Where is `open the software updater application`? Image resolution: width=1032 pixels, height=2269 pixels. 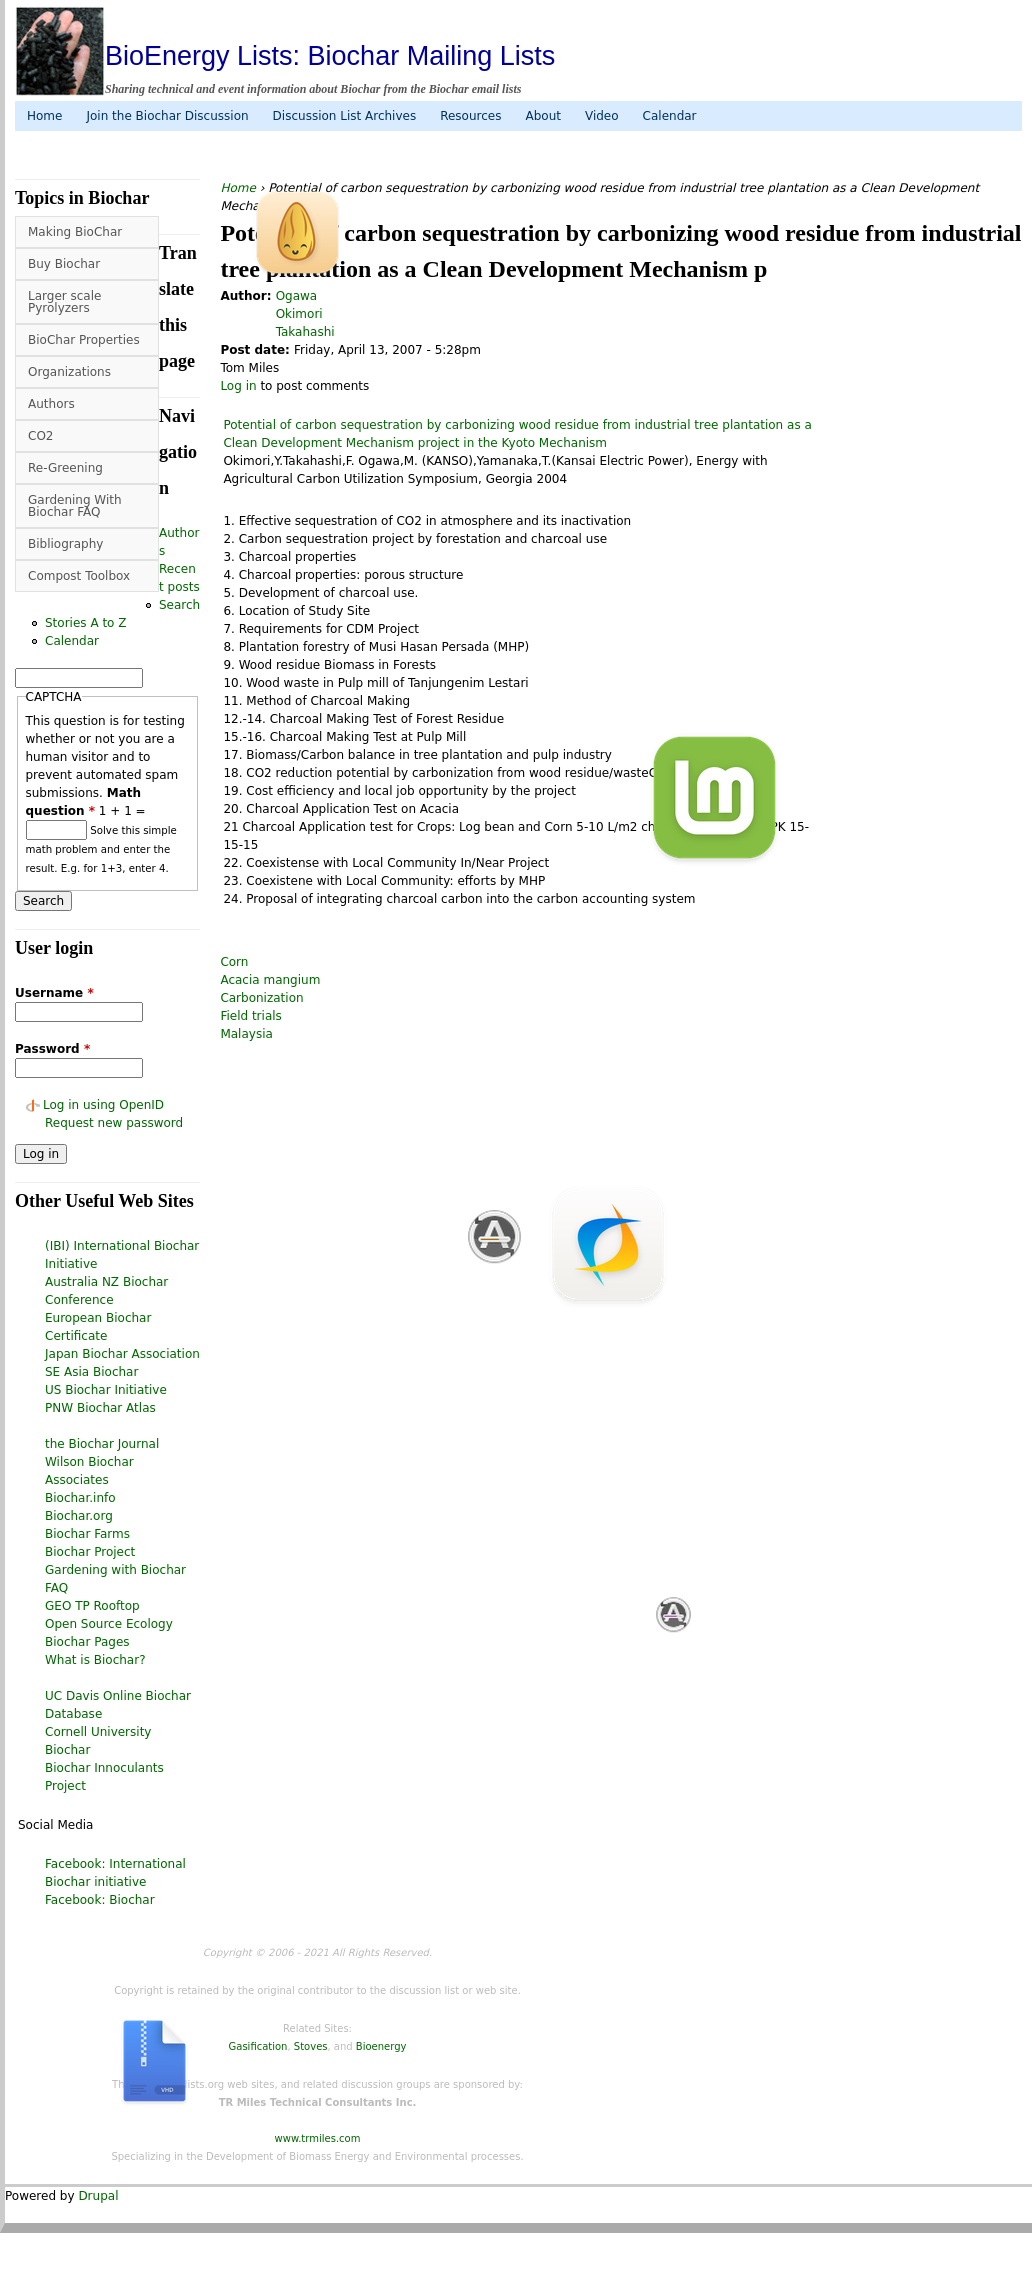
open the software updater application is located at coordinates (494, 1236).